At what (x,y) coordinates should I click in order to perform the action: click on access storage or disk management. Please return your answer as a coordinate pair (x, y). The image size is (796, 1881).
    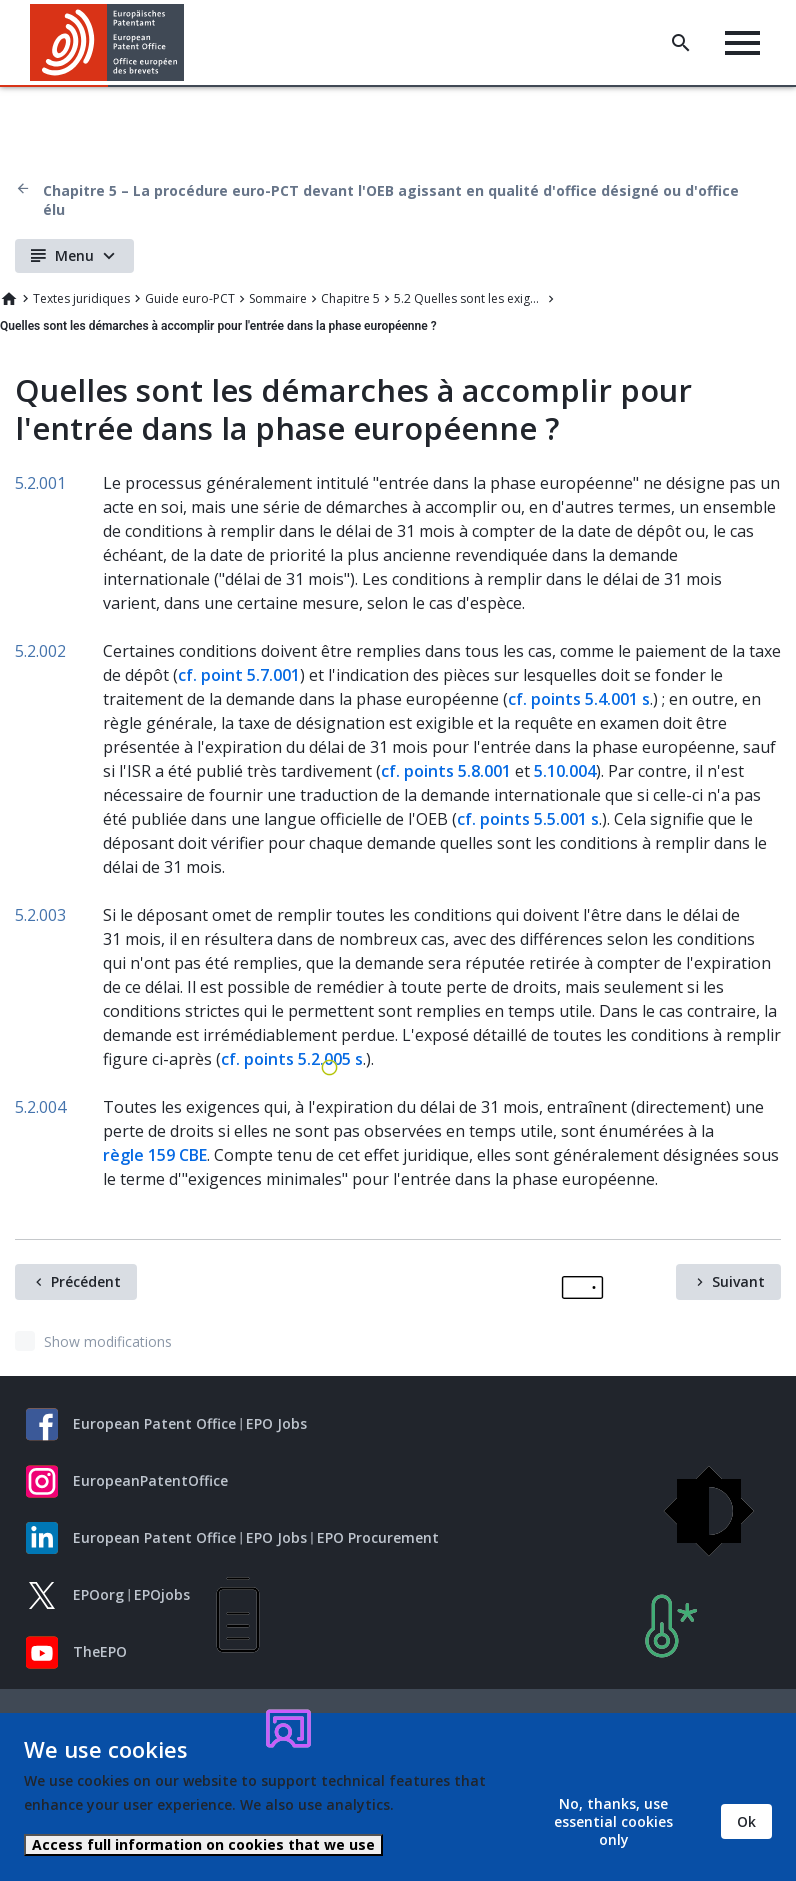
    Looking at the image, I should click on (582, 1287).